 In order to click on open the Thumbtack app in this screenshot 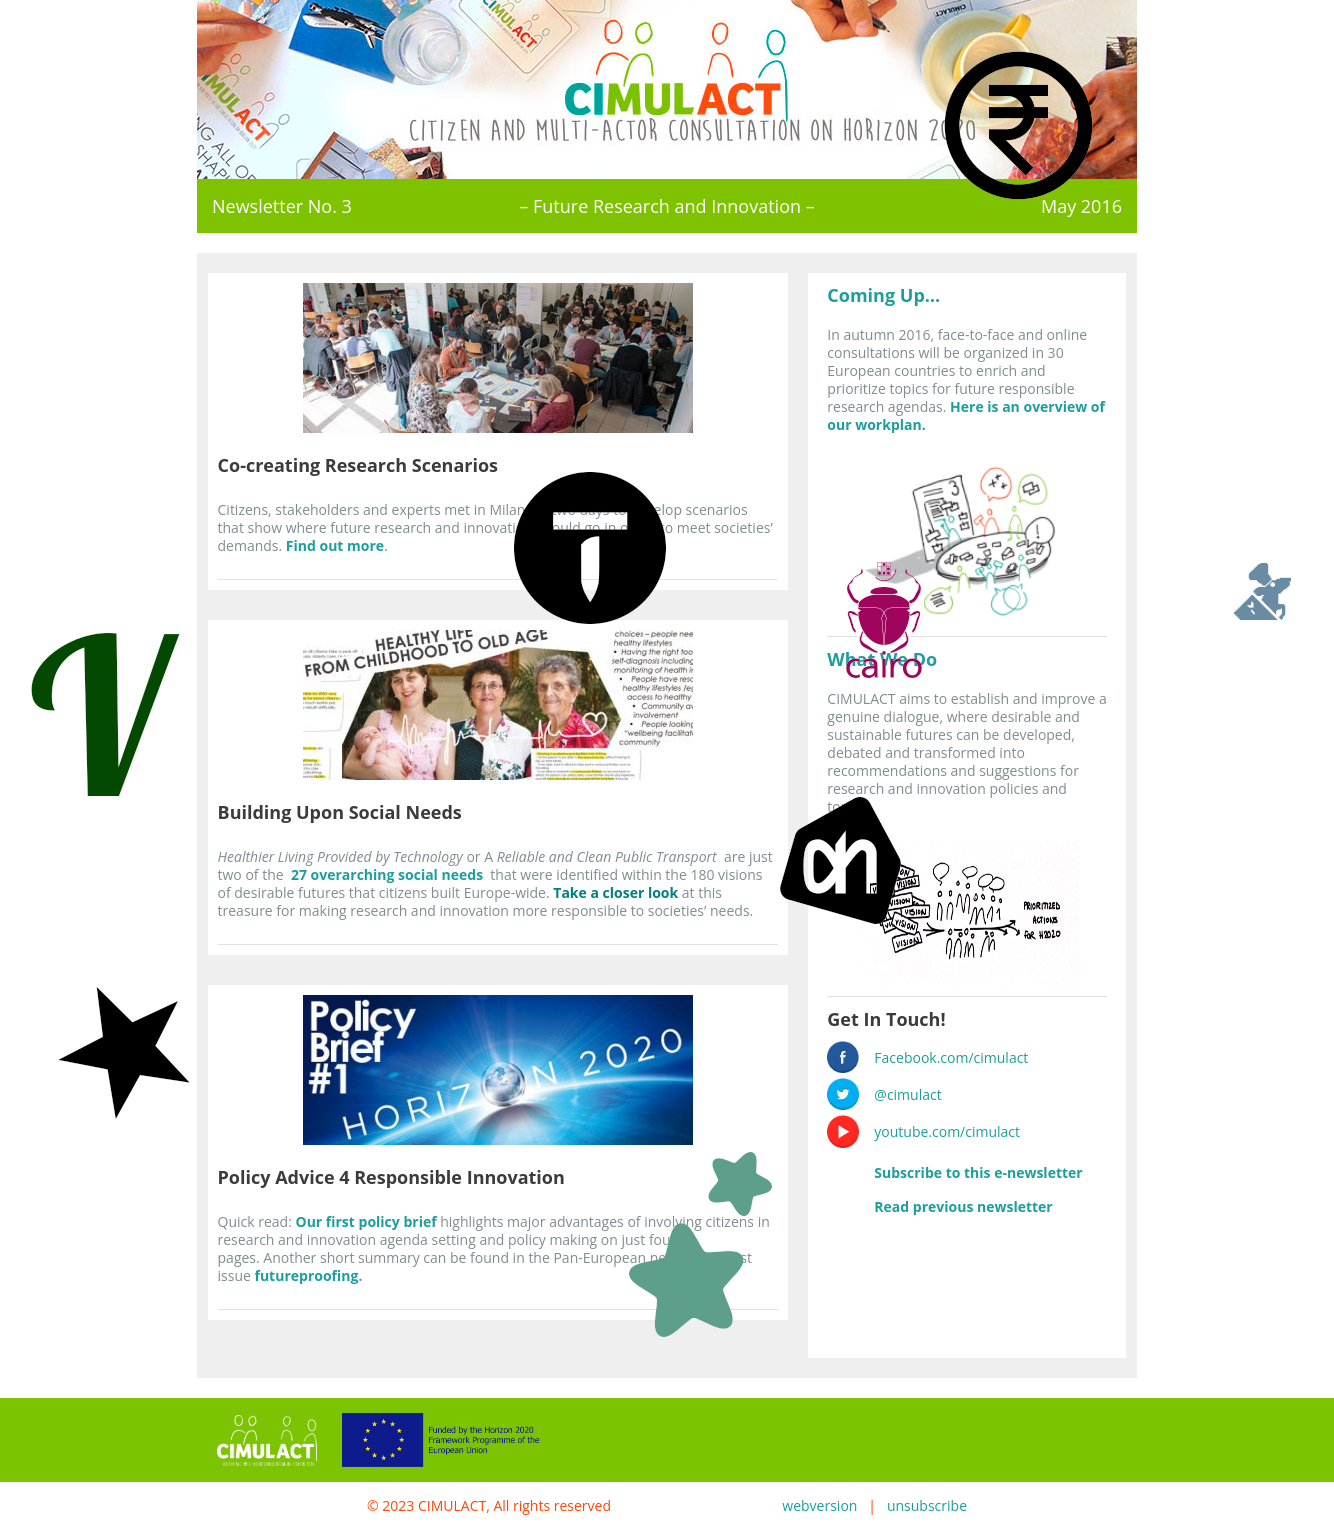, I will do `click(590, 548)`.